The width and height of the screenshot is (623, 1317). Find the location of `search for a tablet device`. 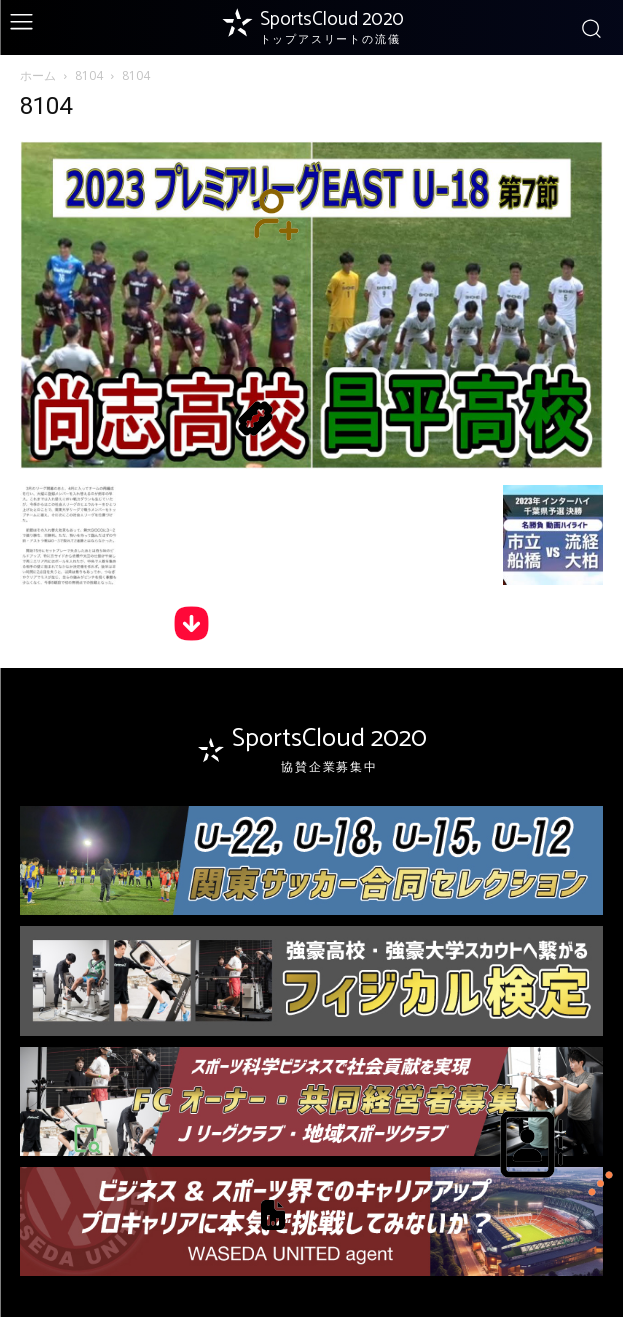

search for a tablet device is located at coordinates (85, 1138).